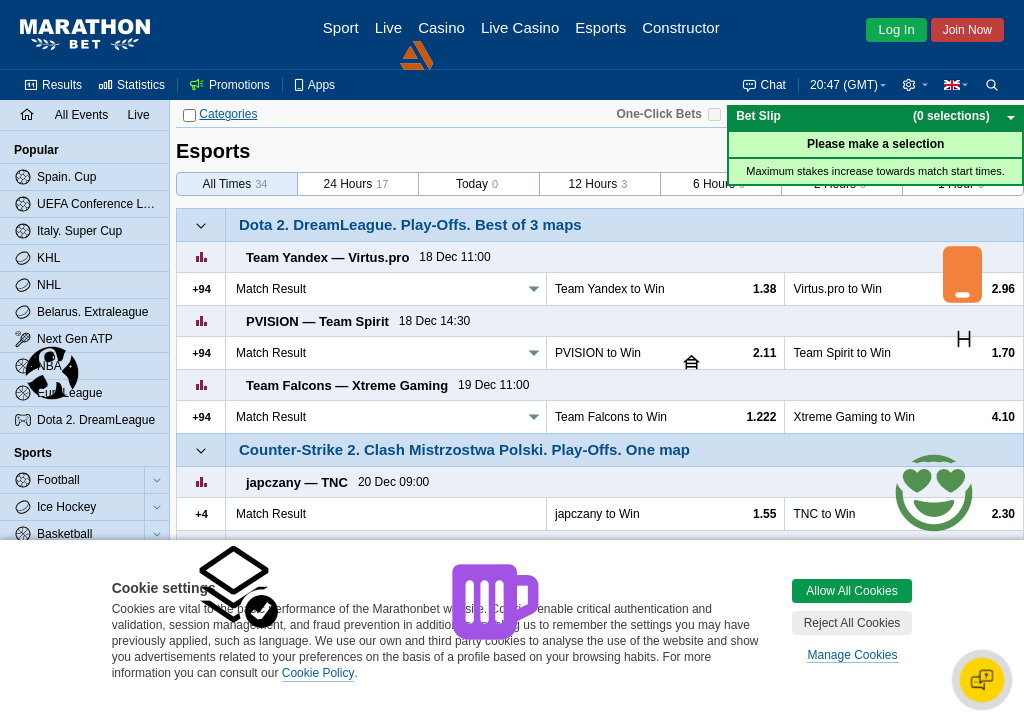 The image size is (1024, 720). What do you see at coordinates (234, 584) in the screenshot?
I see `view active layers in the editor` at bounding box center [234, 584].